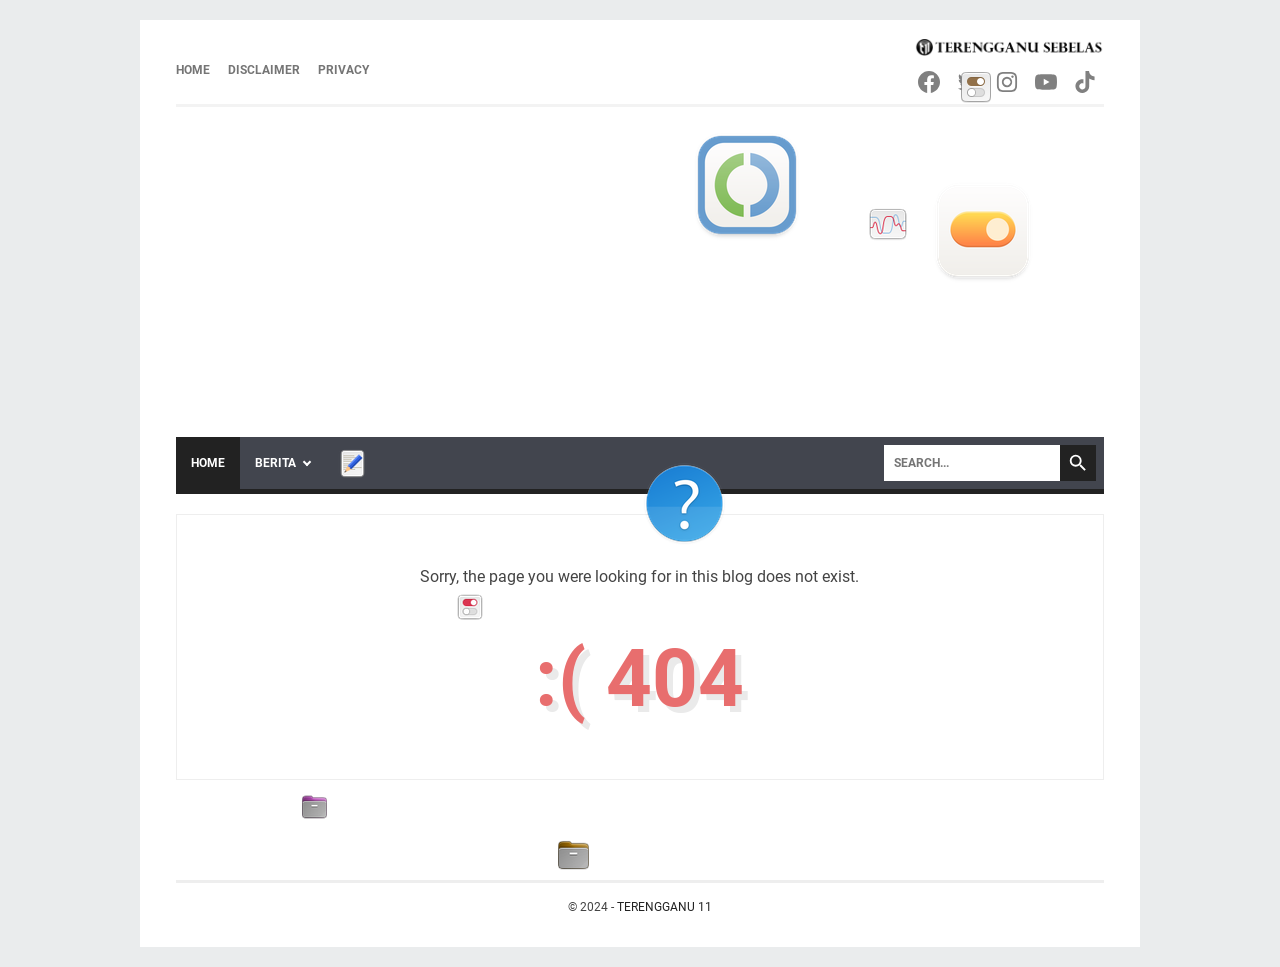  Describe the element at coordinates (573, 854) in the screenshot. I see `open the file manager application` at that location.